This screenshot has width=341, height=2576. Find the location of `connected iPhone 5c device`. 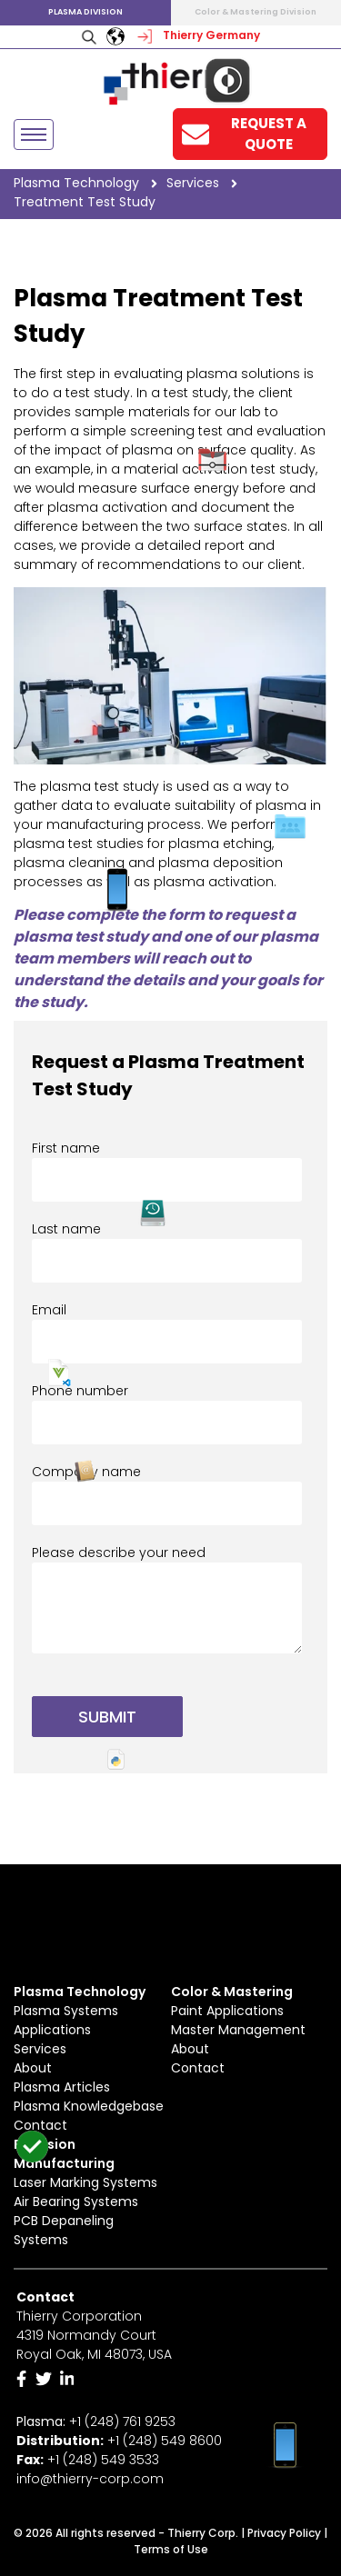

connected iPhone 5c device is located at coordinates (285, 2445).